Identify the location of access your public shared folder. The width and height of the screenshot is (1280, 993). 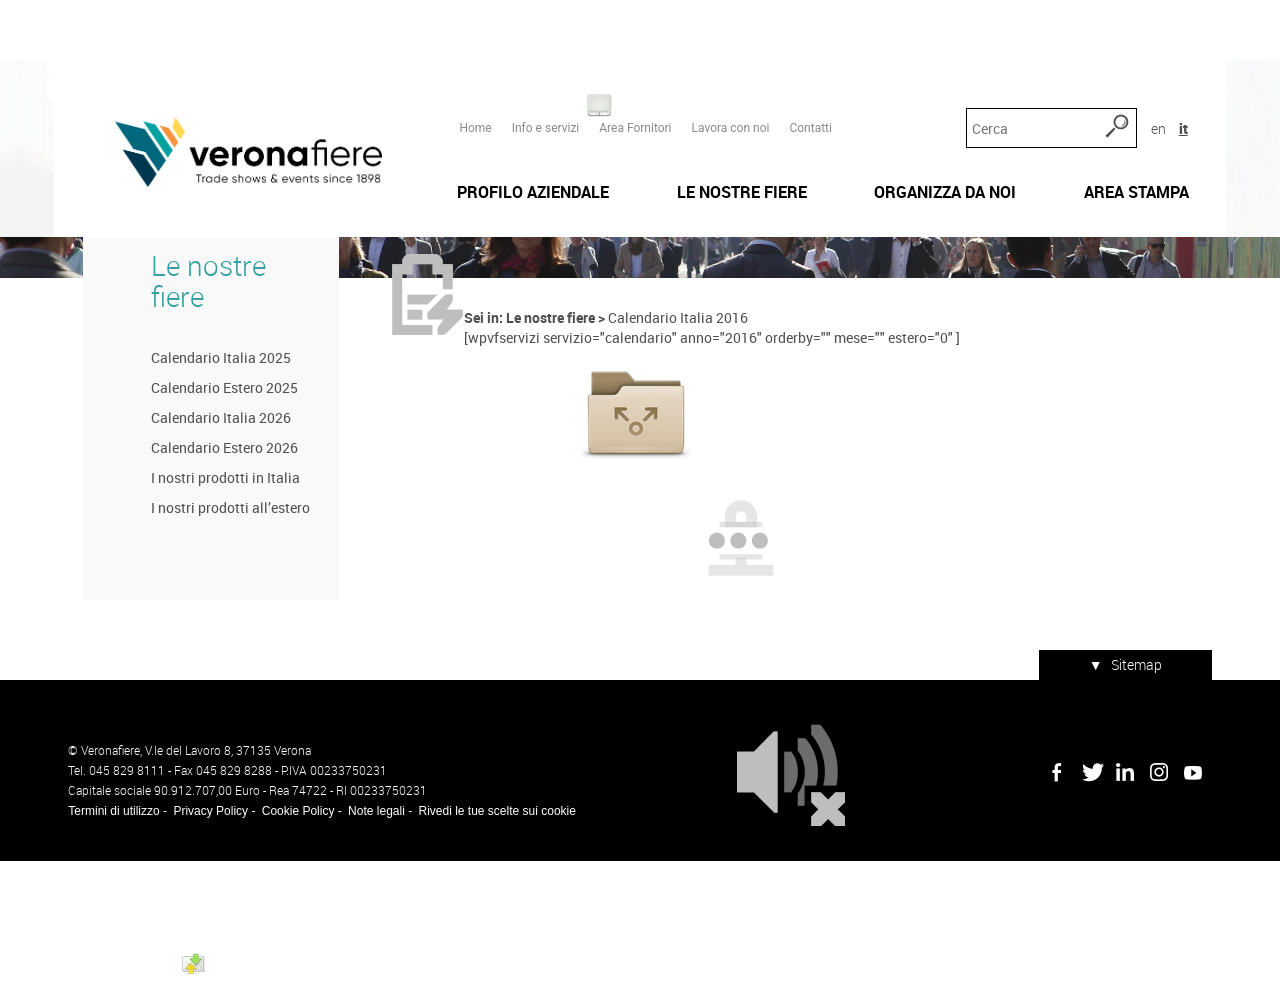
(636, 418).